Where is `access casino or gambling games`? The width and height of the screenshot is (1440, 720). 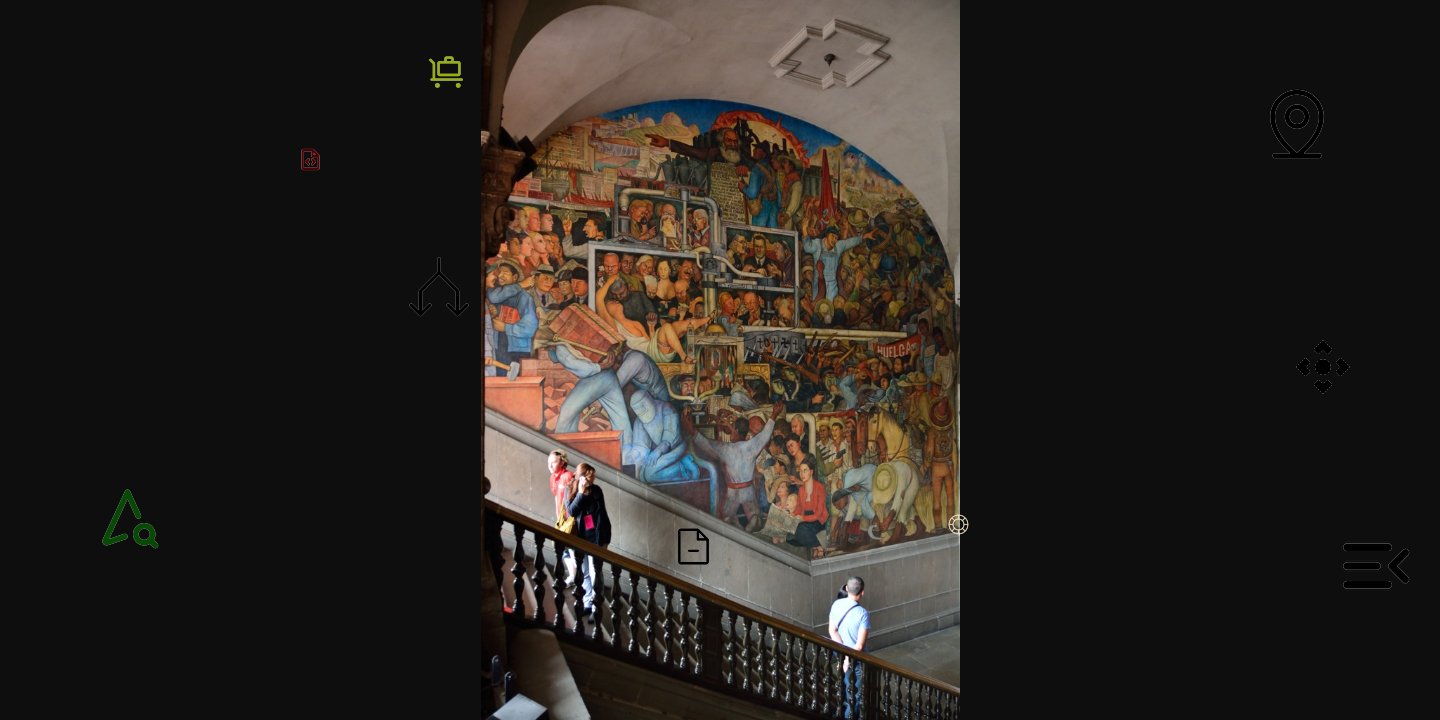
access casino or gambling games is located at coordinates (958, 524).